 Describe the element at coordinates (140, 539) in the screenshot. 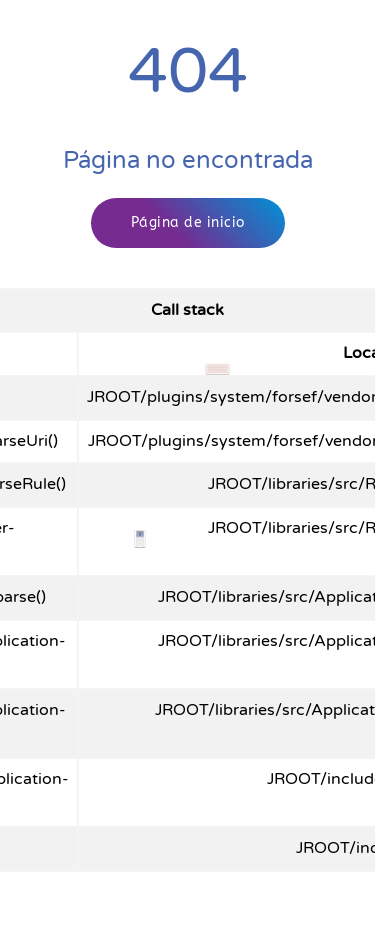

I see `classic iPod device icon` at that location.